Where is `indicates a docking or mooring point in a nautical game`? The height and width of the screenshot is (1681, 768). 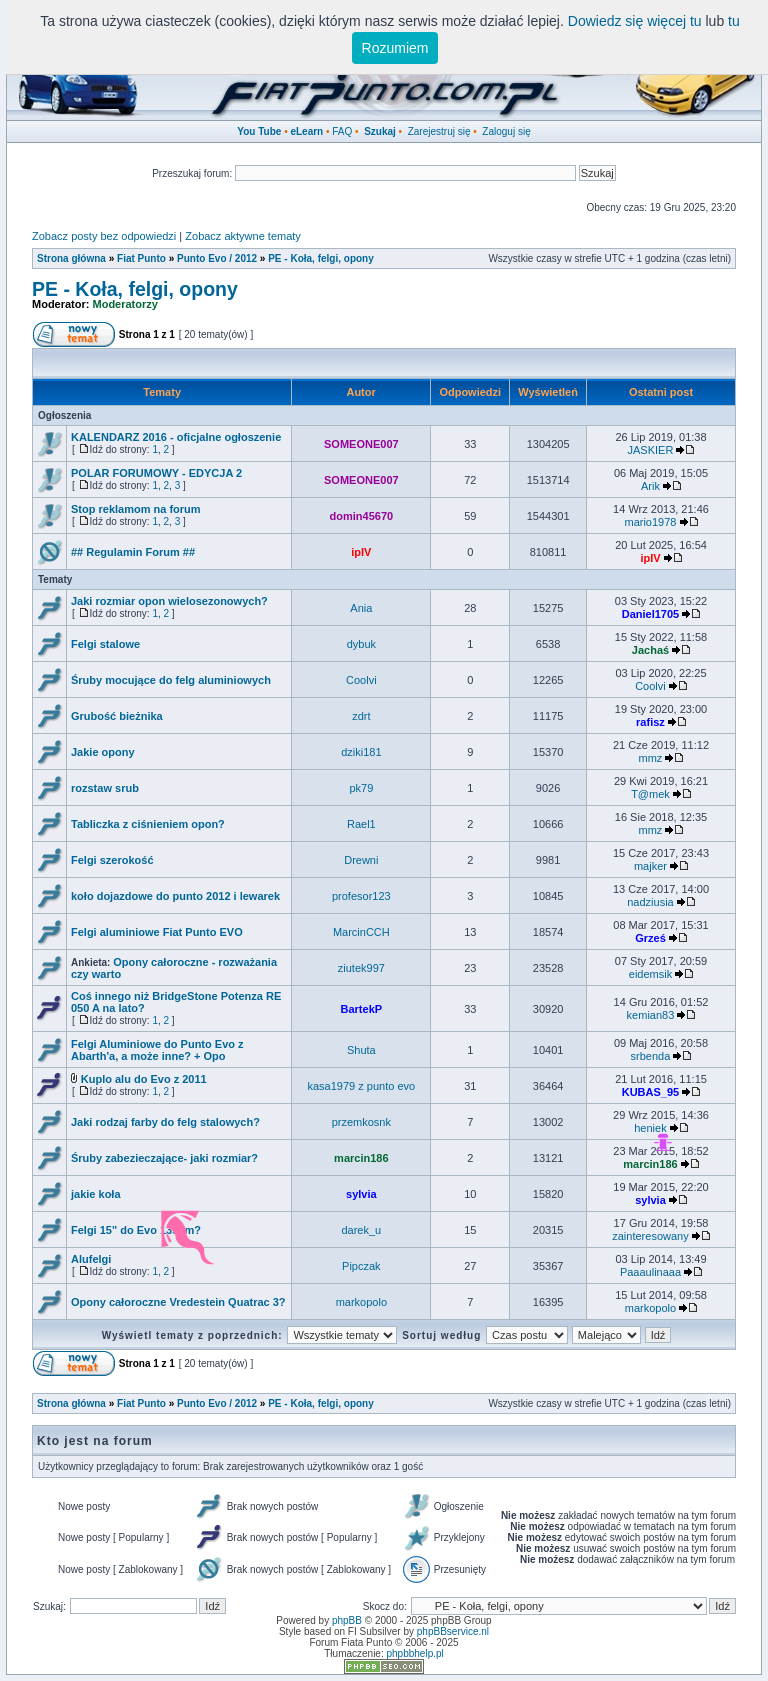 indicates a docking or mooring point in a nautical game is located at coordinates (663, 1142).